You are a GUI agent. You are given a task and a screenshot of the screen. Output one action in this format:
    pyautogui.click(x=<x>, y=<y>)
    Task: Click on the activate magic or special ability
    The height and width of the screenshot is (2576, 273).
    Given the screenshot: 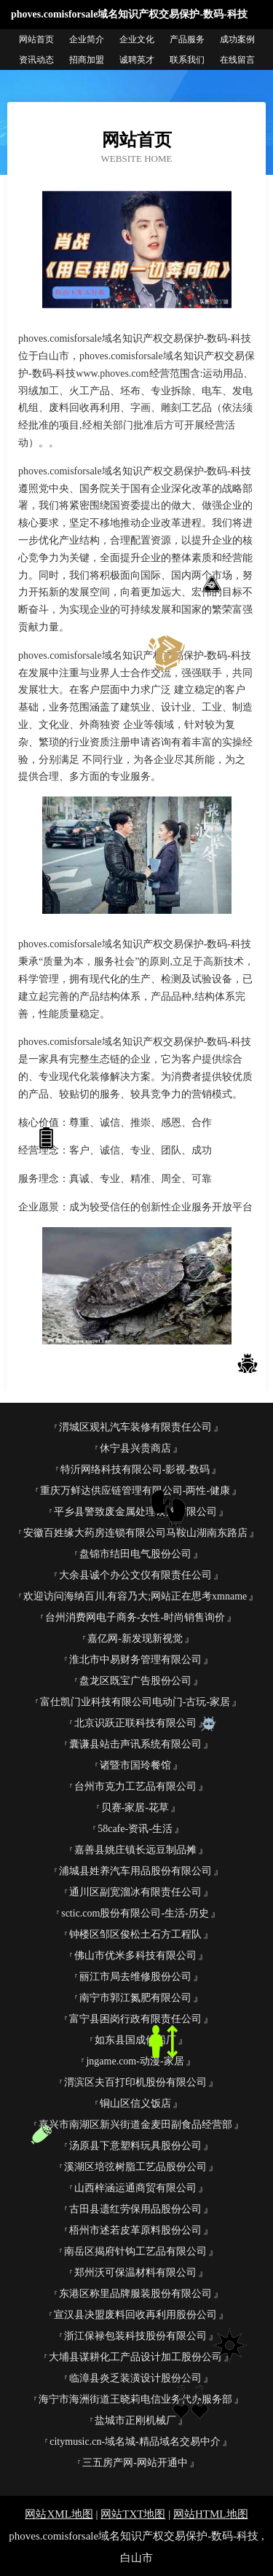 What is the action you would take?
    pyautogui.click(x=208, y=1723)
    